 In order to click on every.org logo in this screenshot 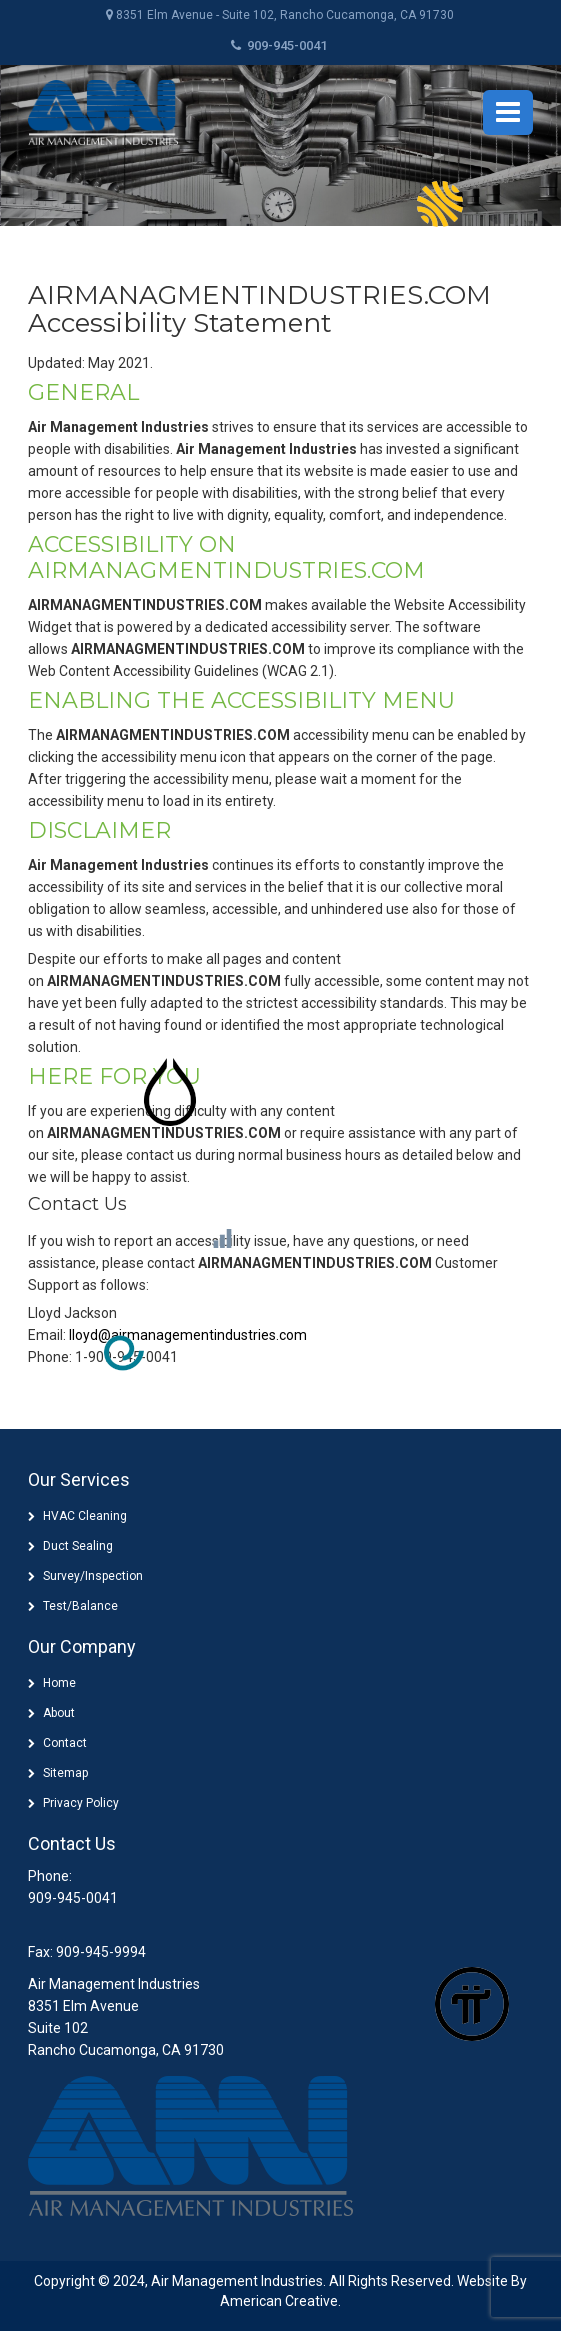, I will do `click(124, 1353)`.